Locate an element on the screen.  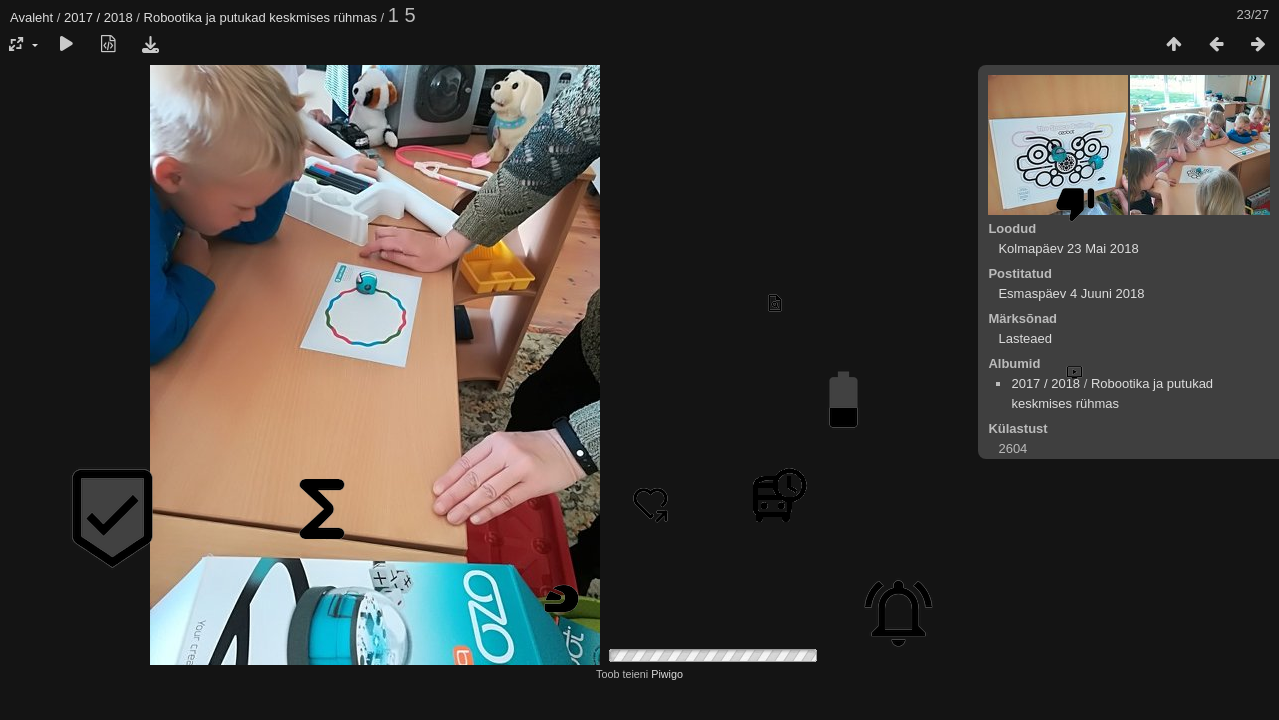
indicates battery level at 30% is located at coordinates (843, 399).